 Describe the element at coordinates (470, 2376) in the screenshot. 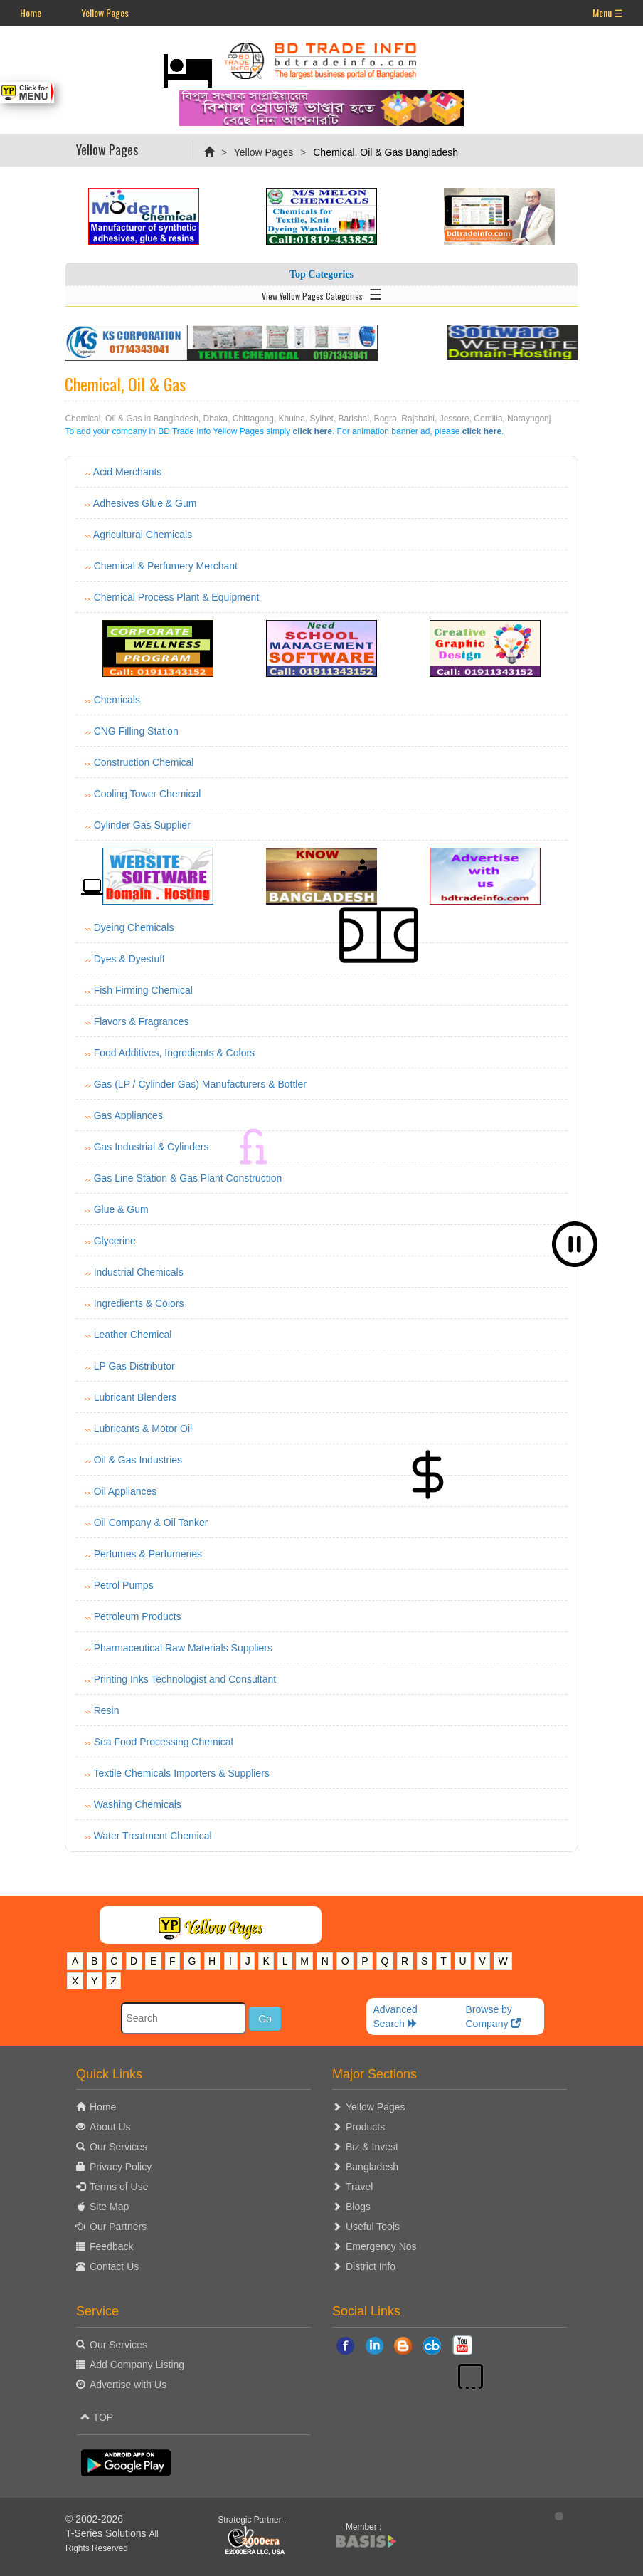

I see `indicates a container with a collapsible or expandable bottom section` at that location.